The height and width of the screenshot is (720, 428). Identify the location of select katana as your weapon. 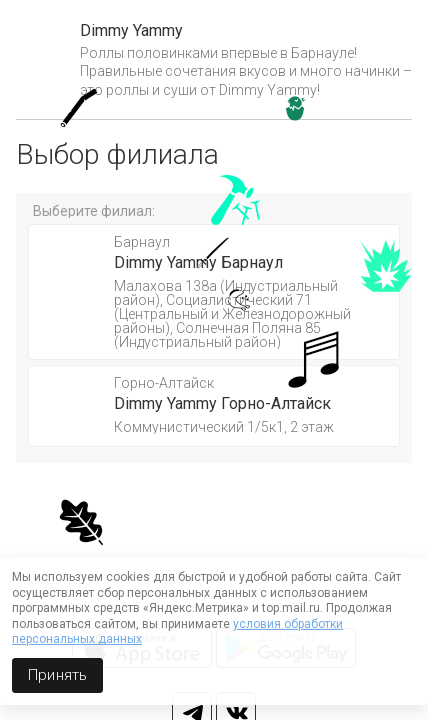
(213, 253).